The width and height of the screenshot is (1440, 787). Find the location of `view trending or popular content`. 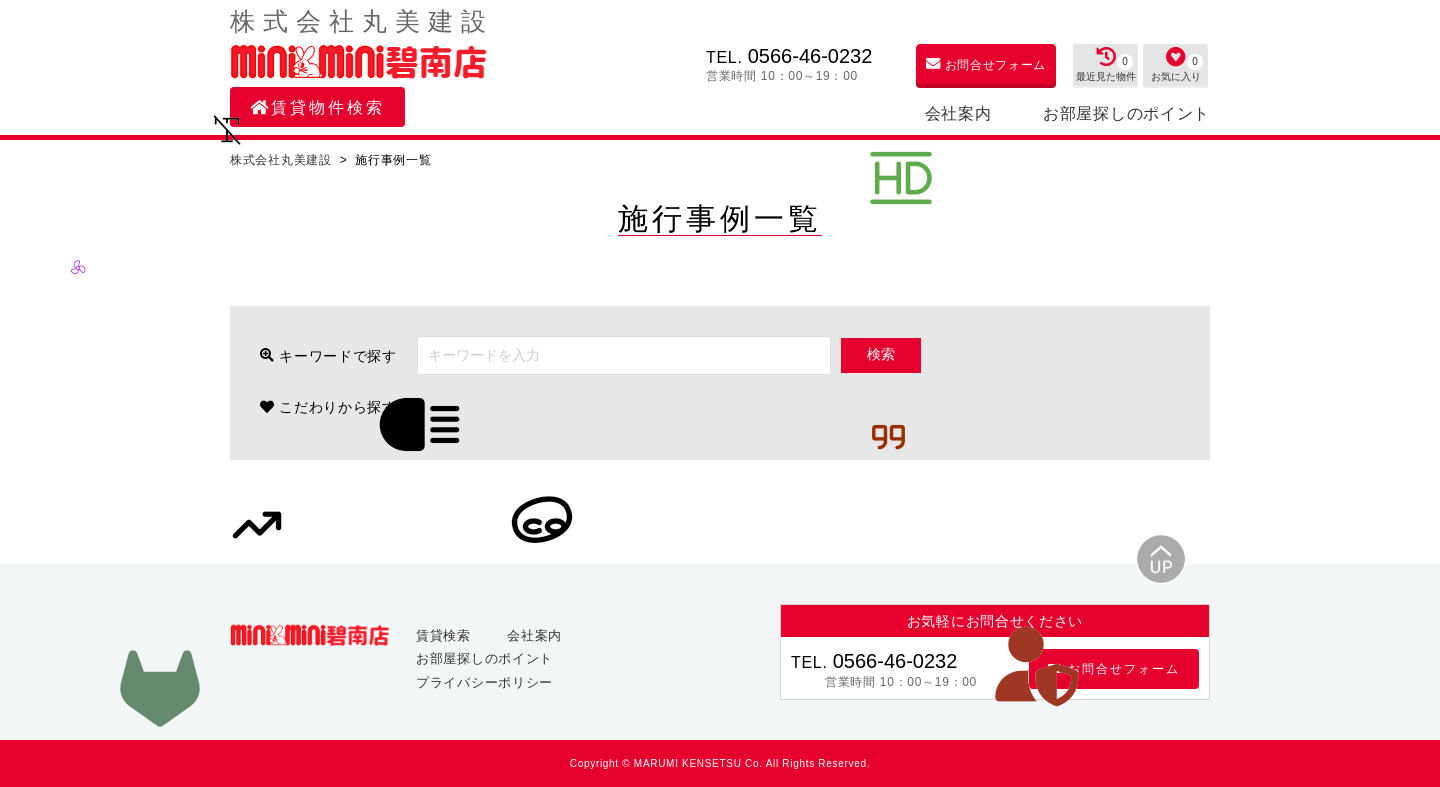

view trending or popular content is located at coordinates (257, 525).